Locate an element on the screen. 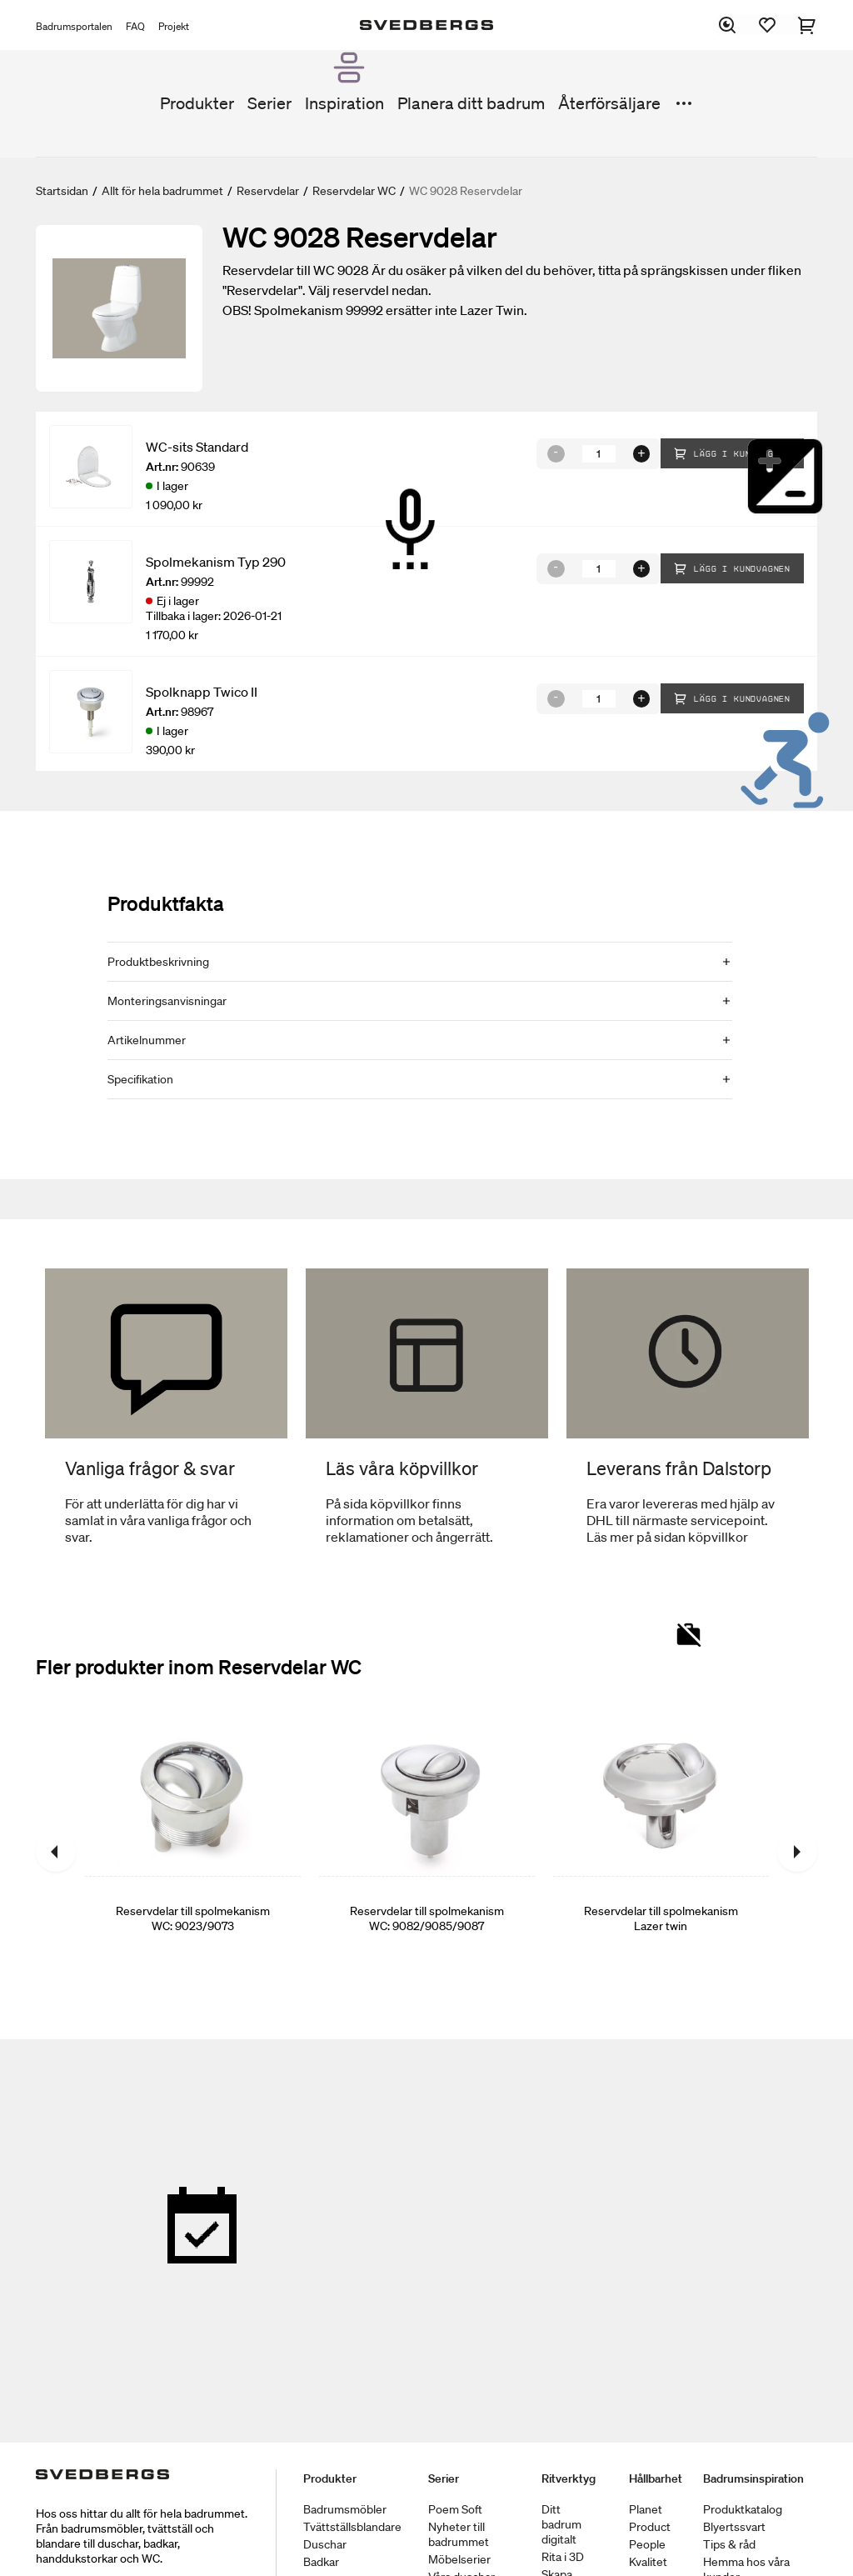  adjust camera ISO sensitivity settings is located at coordinates (785, 476).